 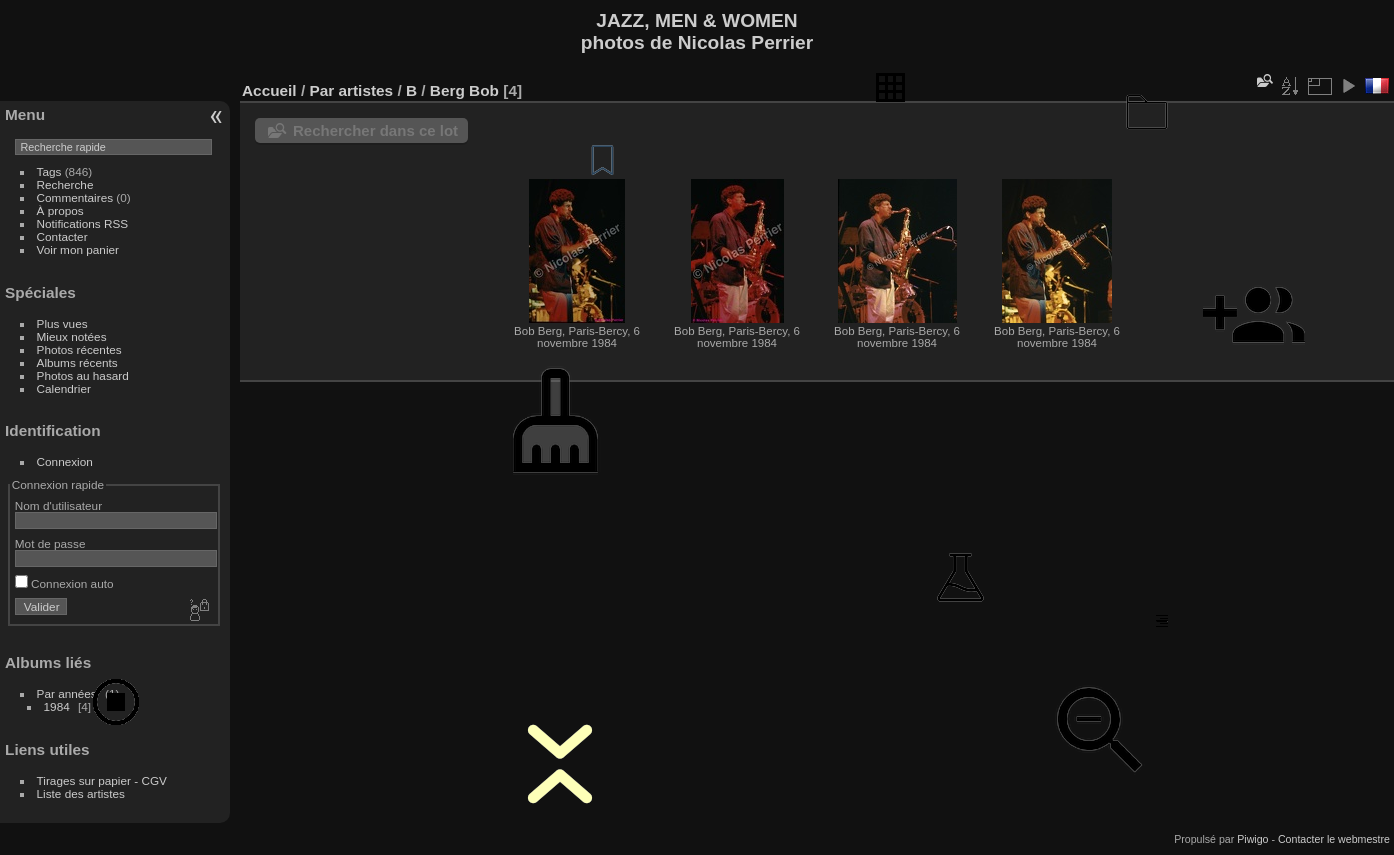 I want to click on access your files and documents, so click(x=1147, y=112).